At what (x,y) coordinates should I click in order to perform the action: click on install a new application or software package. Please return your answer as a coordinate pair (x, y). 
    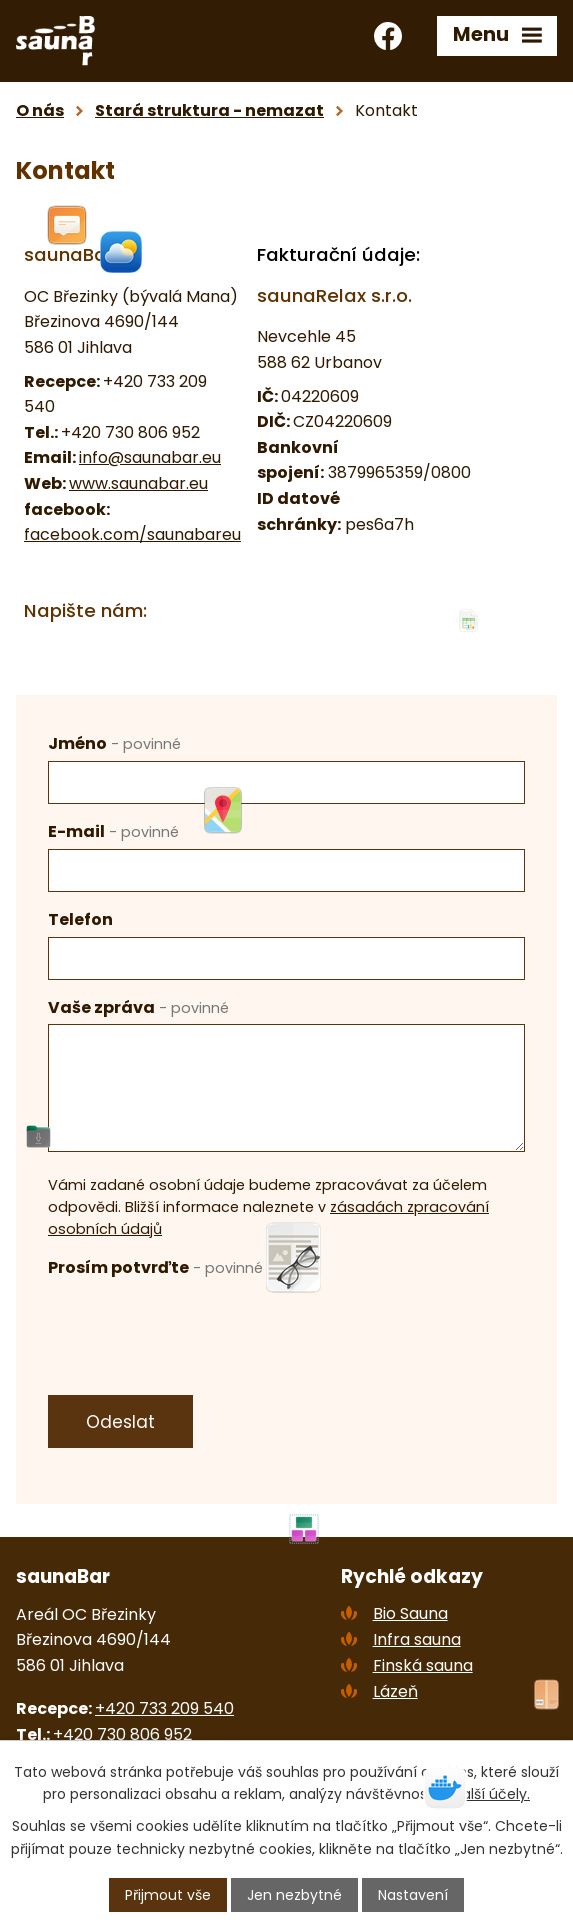
    Looking at the image, I should click on (546, 1694).